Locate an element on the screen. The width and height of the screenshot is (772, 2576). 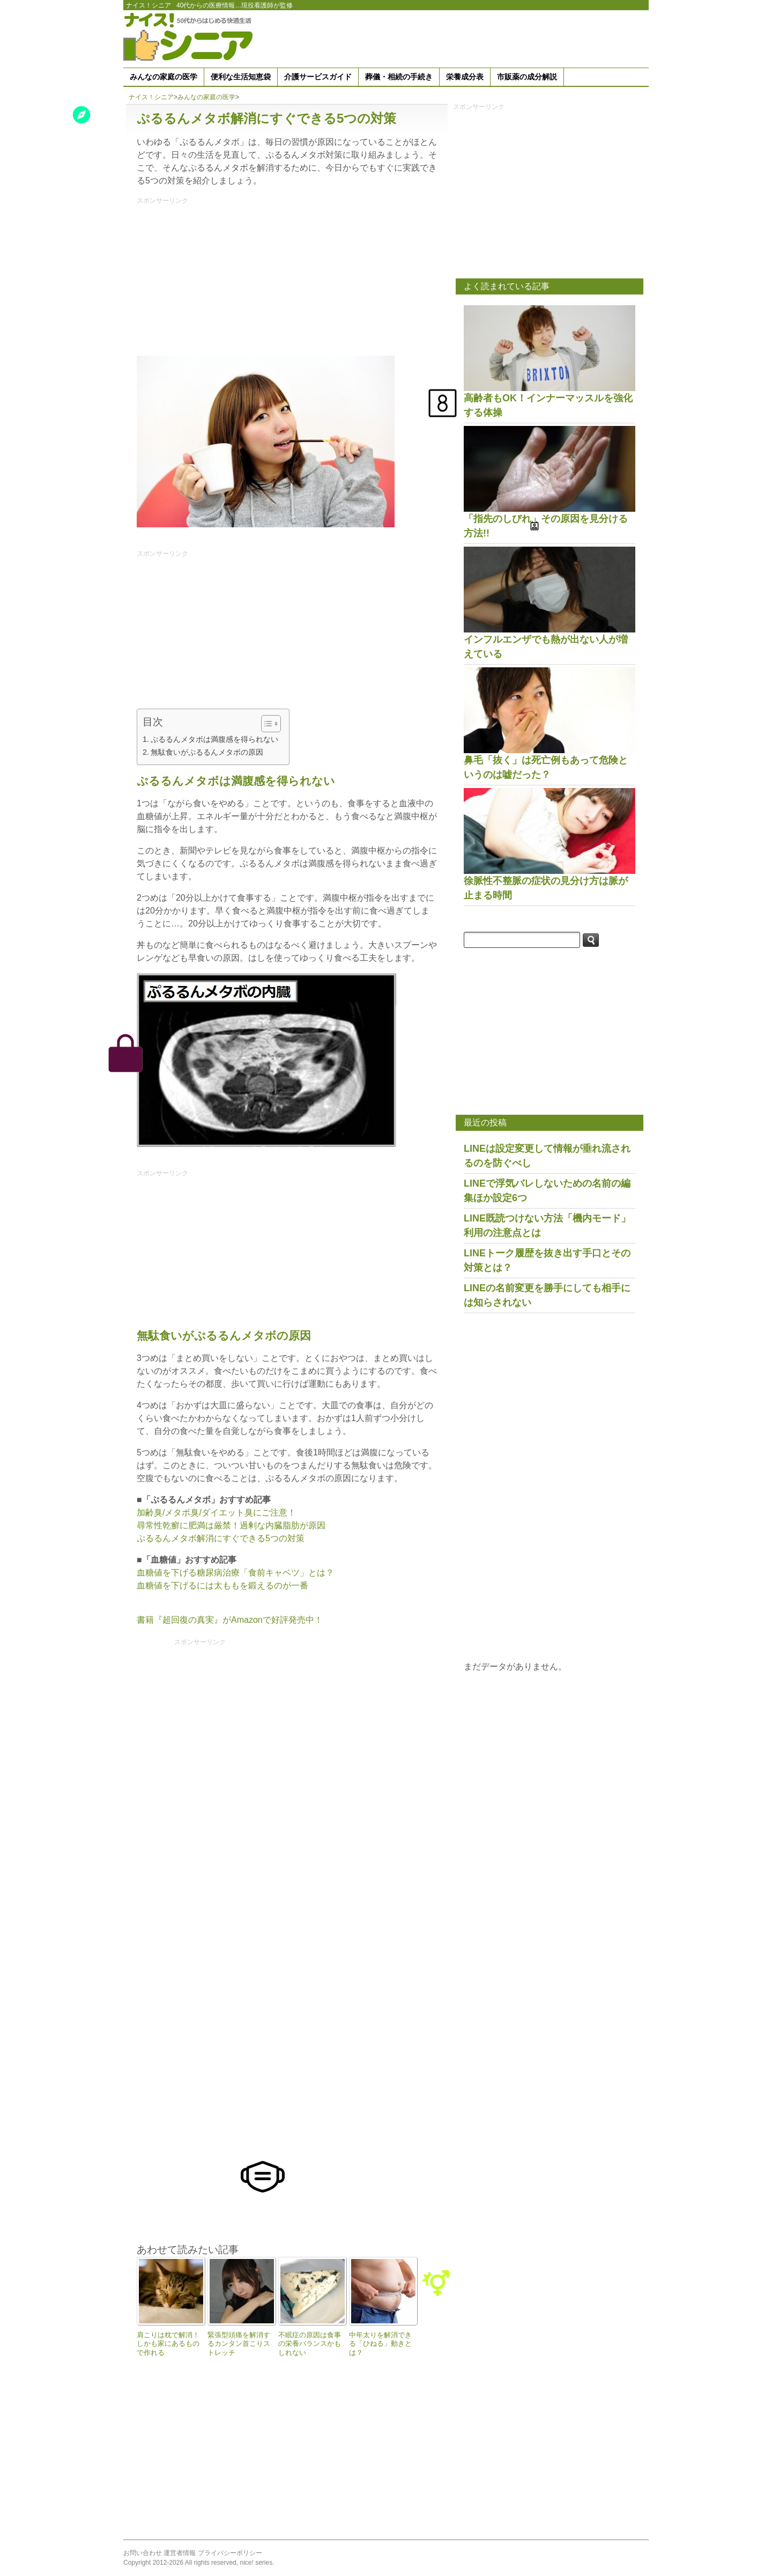
indicates gender-based violence awareness or resources is located at coordinates (435, 2284).